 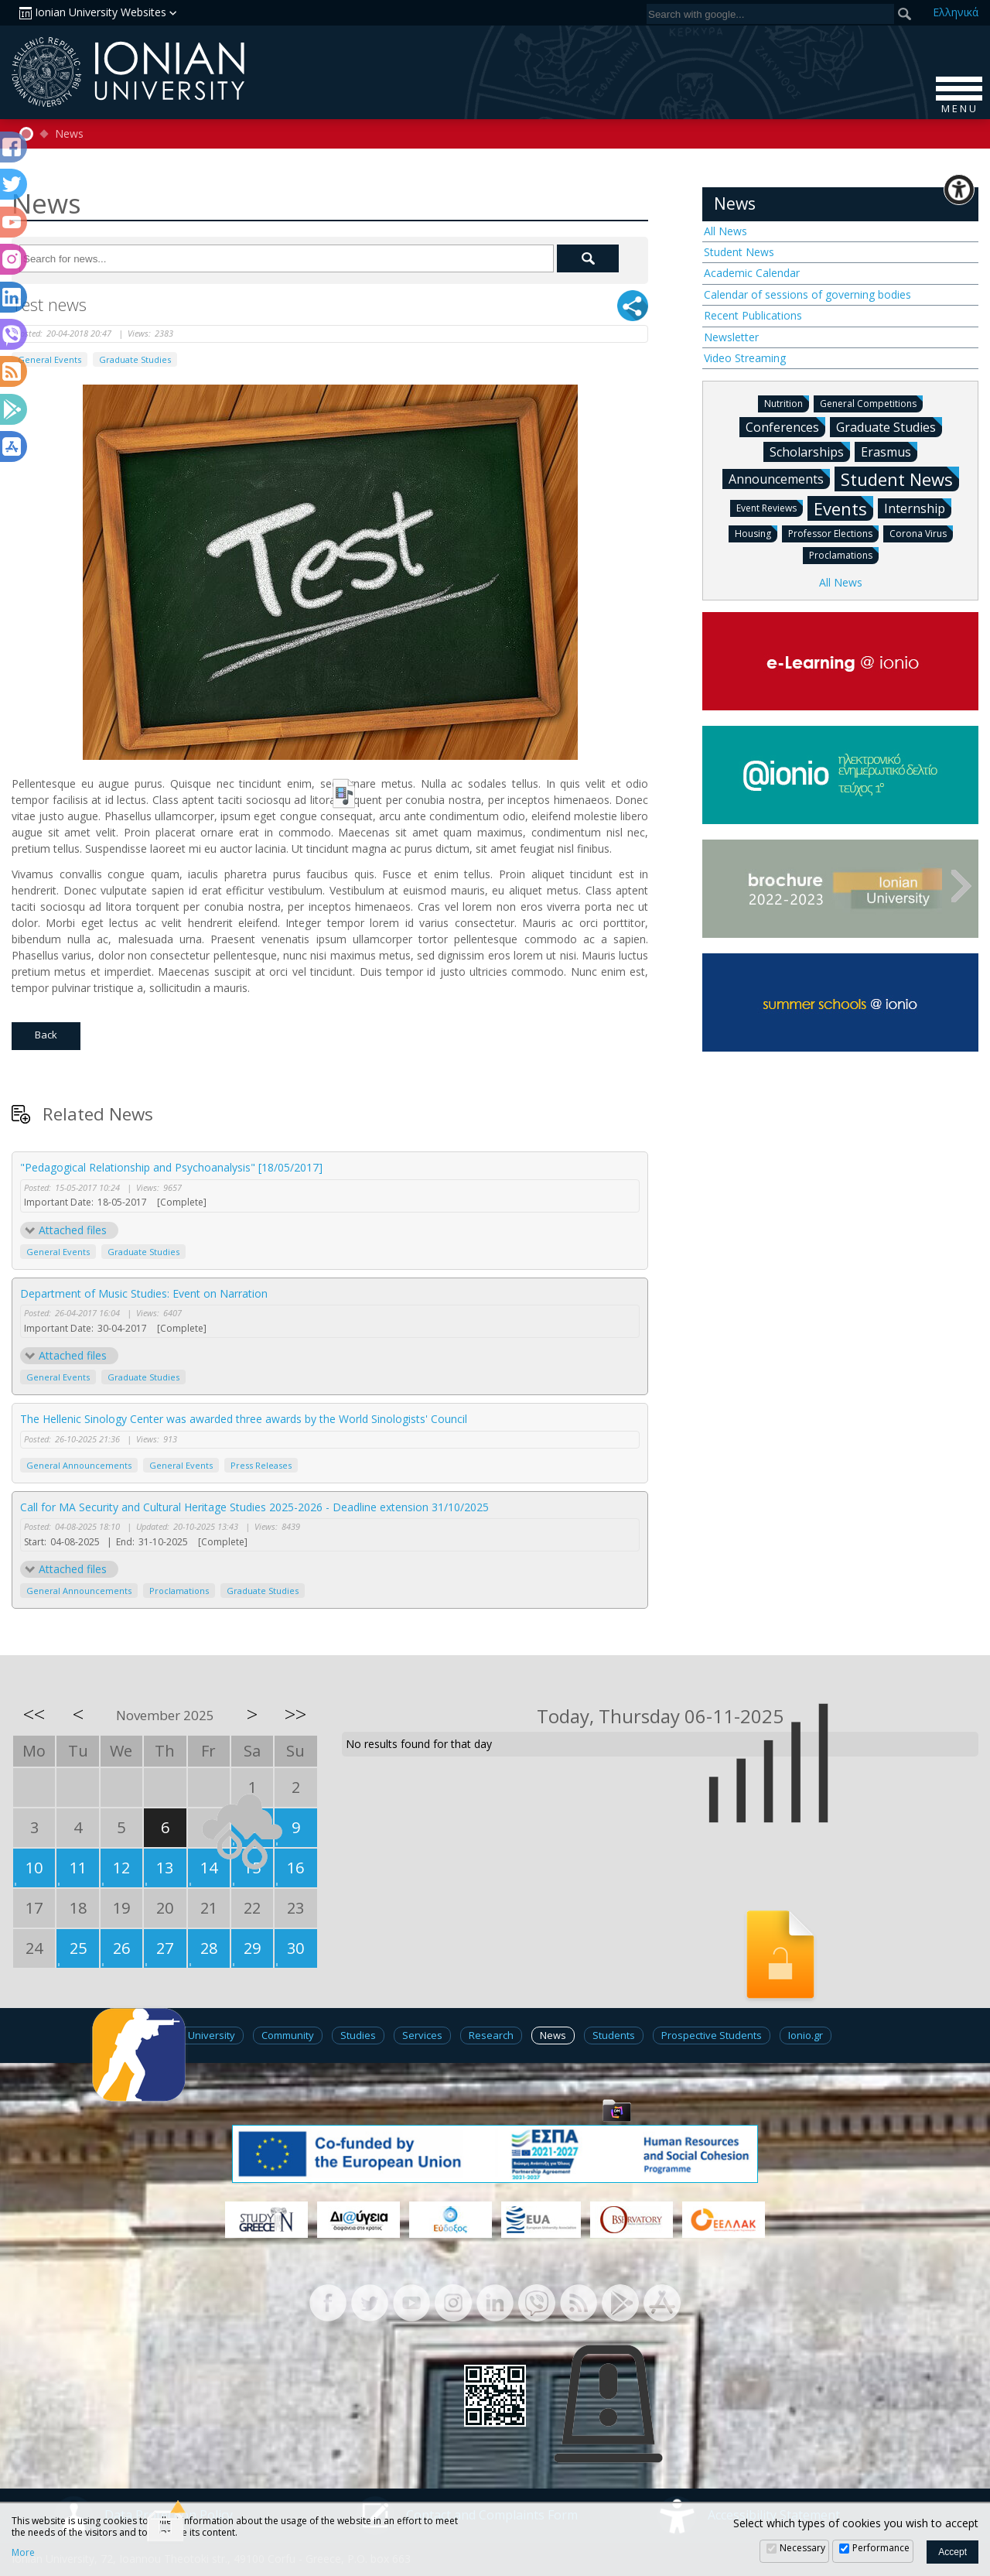 What do you see at coordinates (773, 1758) in the screenshot?
I see `mobile network signal strength indicator` at bounding box center [773, 1758].